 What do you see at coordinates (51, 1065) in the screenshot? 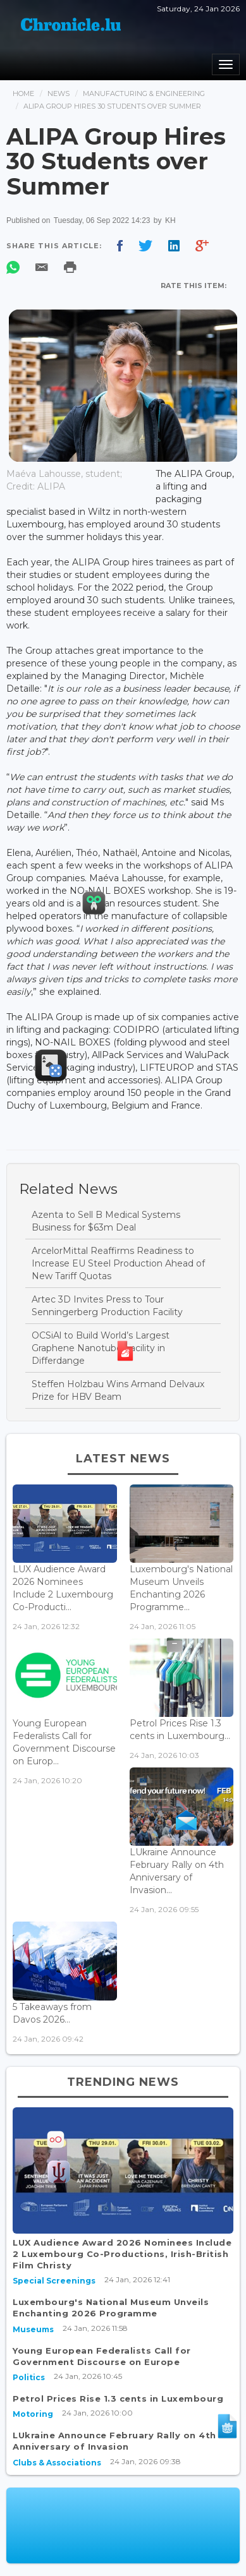
I see `launch tabletop simulator` at bounding box center [51, 1065].